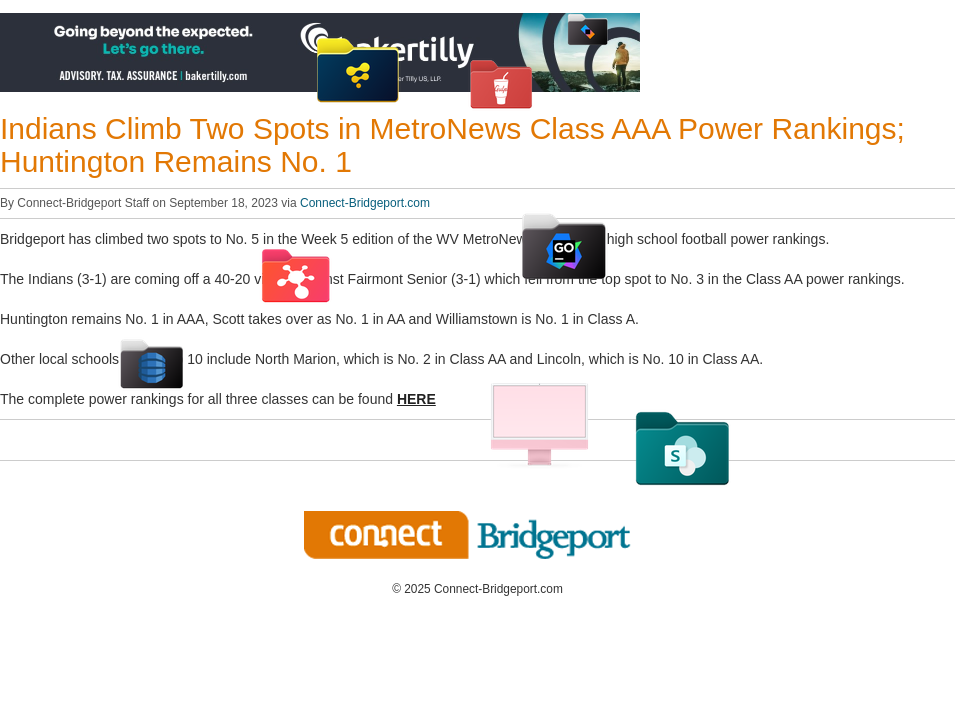 This screenshot has width=955, height=720. Describe the element at coordinates (501, 86) in the screenshot. I see `open gulp project folder` at that location.